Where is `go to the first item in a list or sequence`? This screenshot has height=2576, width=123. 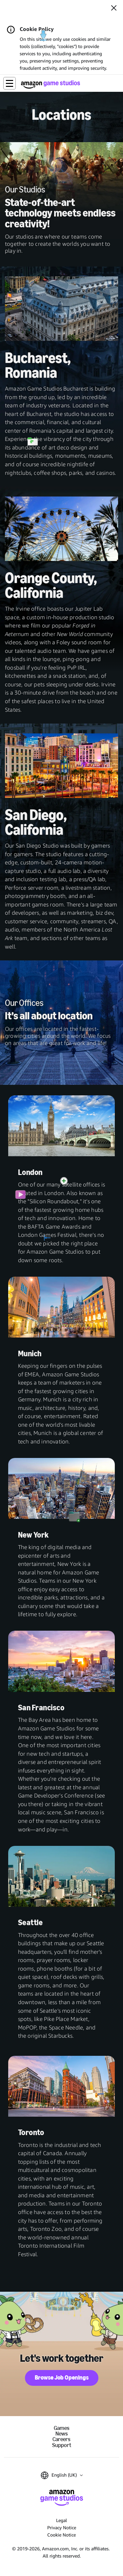
go to the first item in a list or sequence is located at coordinates (47, 1238).